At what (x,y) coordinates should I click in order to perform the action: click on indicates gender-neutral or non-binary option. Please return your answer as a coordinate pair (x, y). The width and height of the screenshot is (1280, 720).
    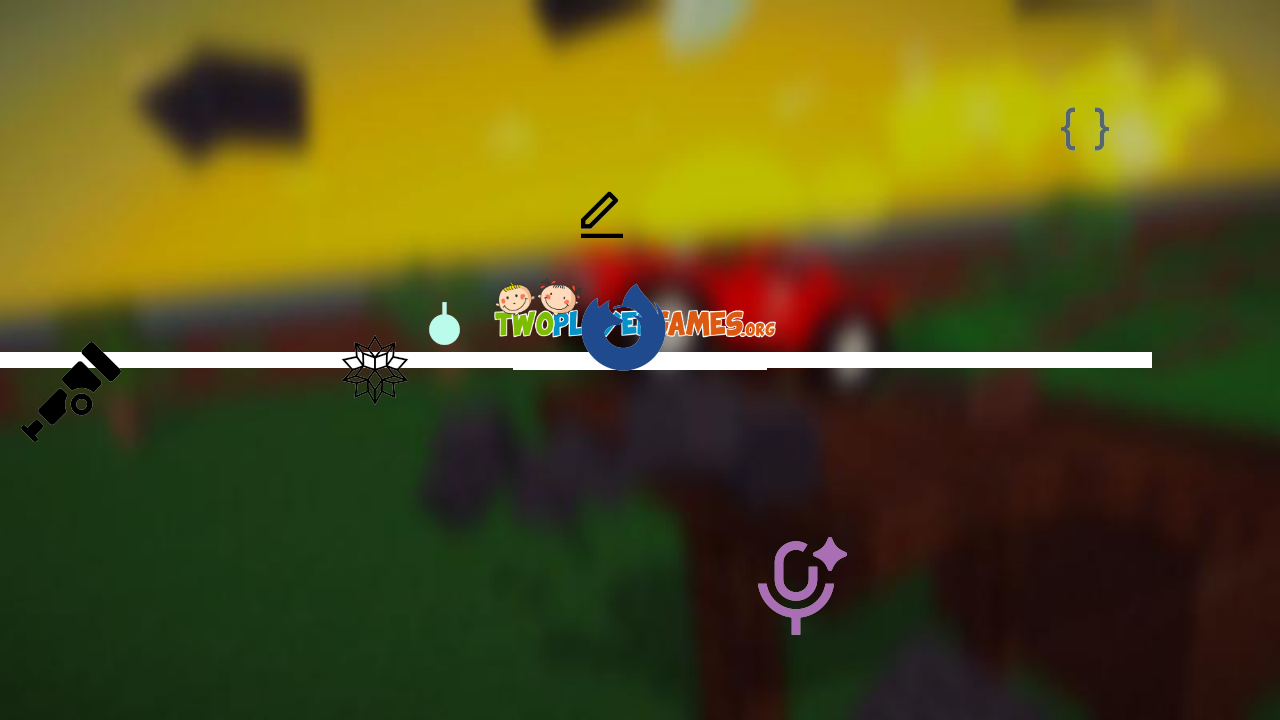
    Looking at the image, I should click on (444, 324).